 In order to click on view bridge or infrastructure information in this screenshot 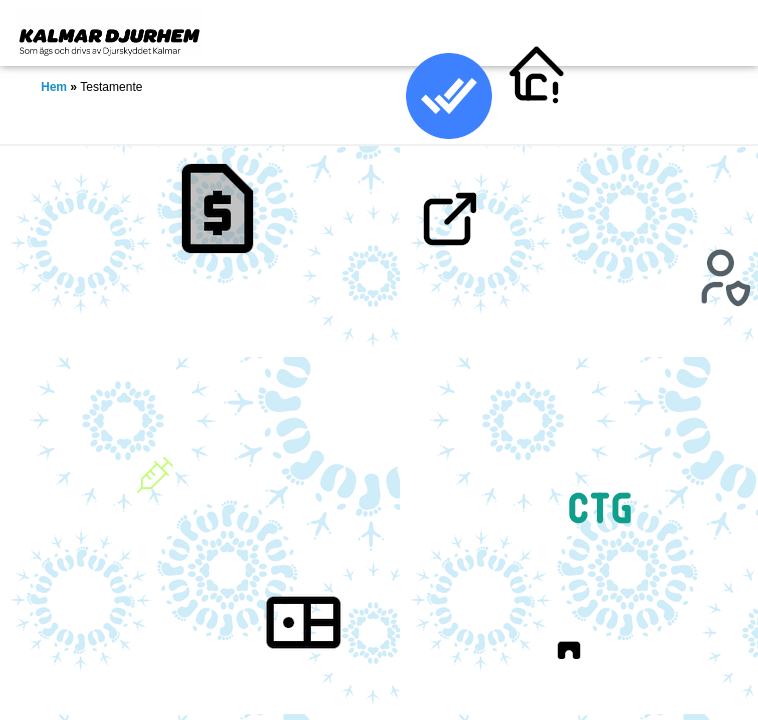, I will do `click(569, 649)`.